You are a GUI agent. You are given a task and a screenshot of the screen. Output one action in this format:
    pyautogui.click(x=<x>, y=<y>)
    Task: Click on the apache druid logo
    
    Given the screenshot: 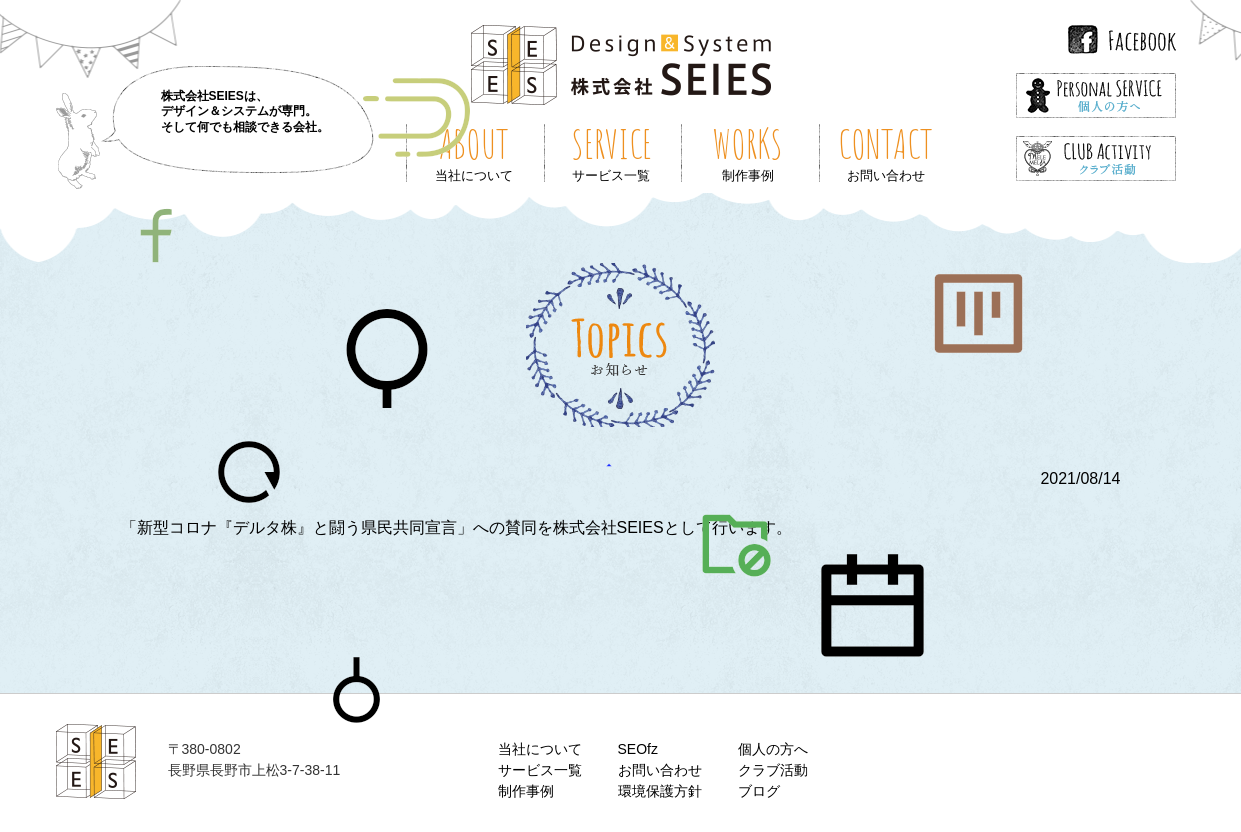 What is the action you would take?
    pyautogui.click(x=416, y=117)
    